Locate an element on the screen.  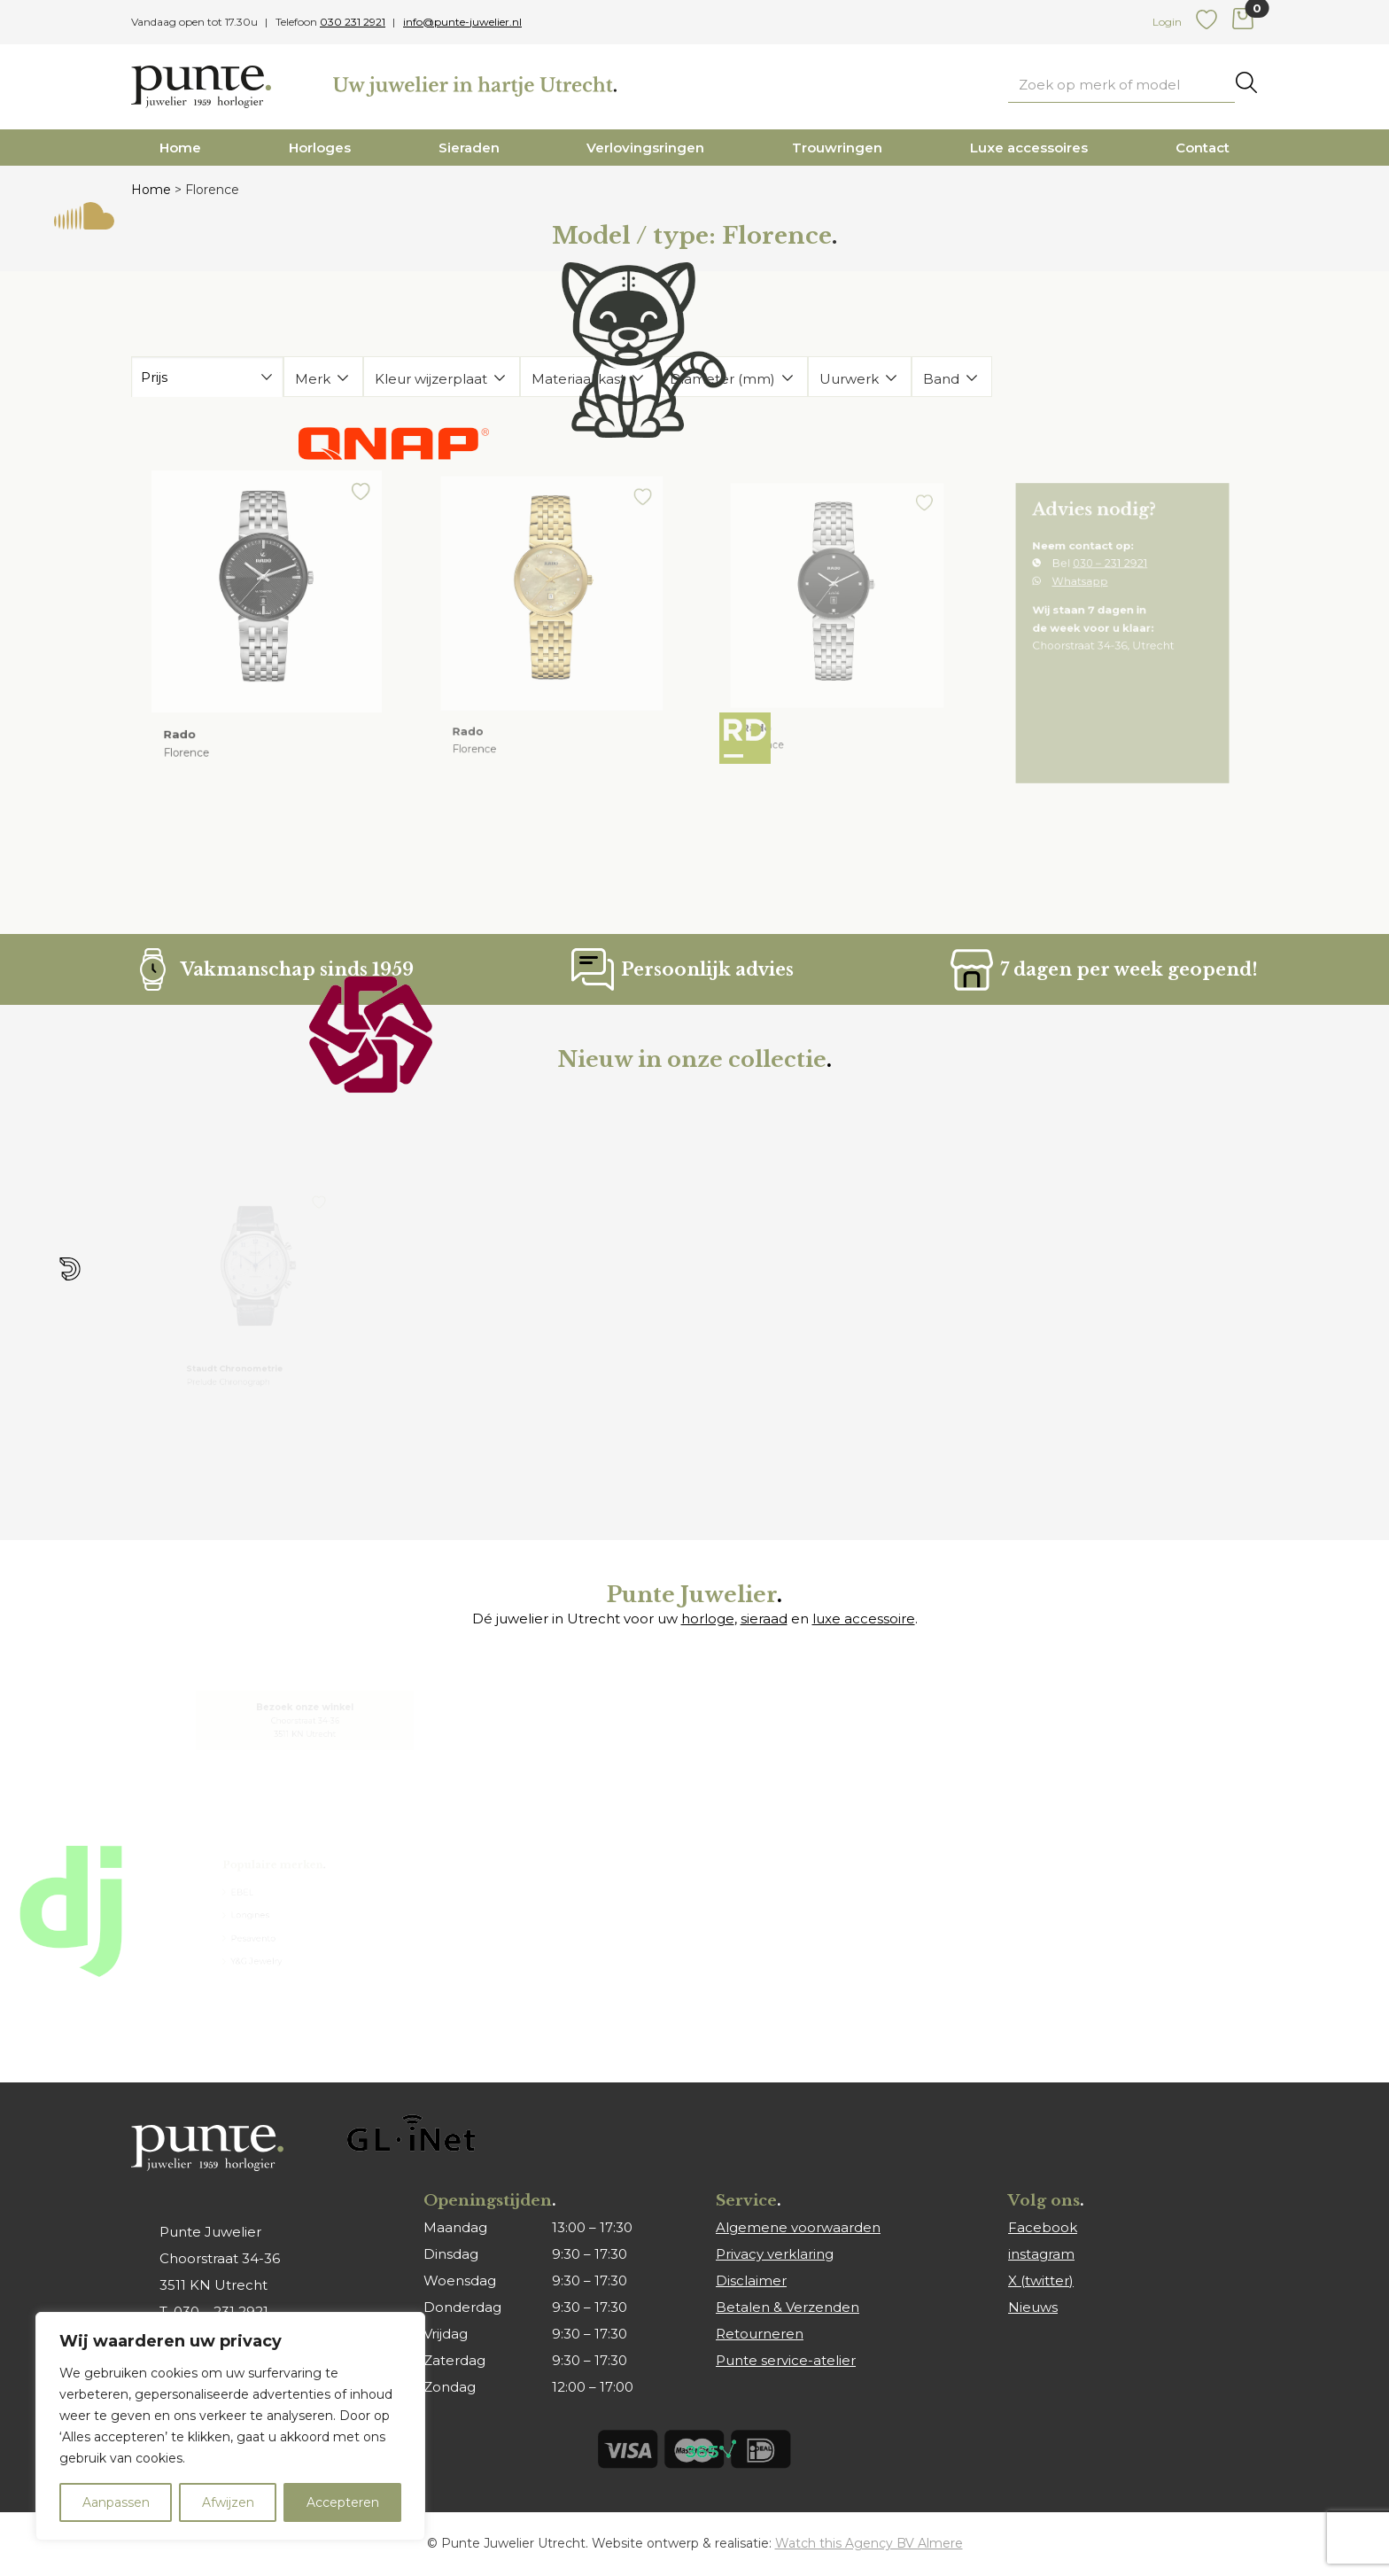
tekton CI/CD pipeline platform logo is located at coordinates (644, 350).